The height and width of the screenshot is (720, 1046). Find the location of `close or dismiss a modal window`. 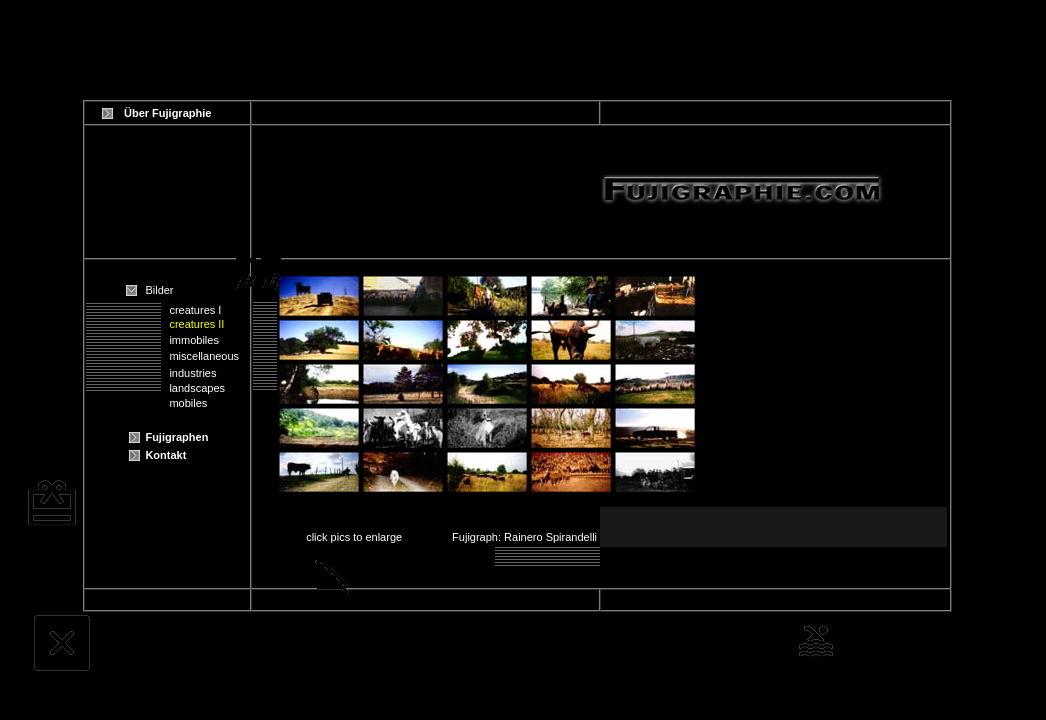

close or dismiss a modal window is located at coordinates (62, 643).